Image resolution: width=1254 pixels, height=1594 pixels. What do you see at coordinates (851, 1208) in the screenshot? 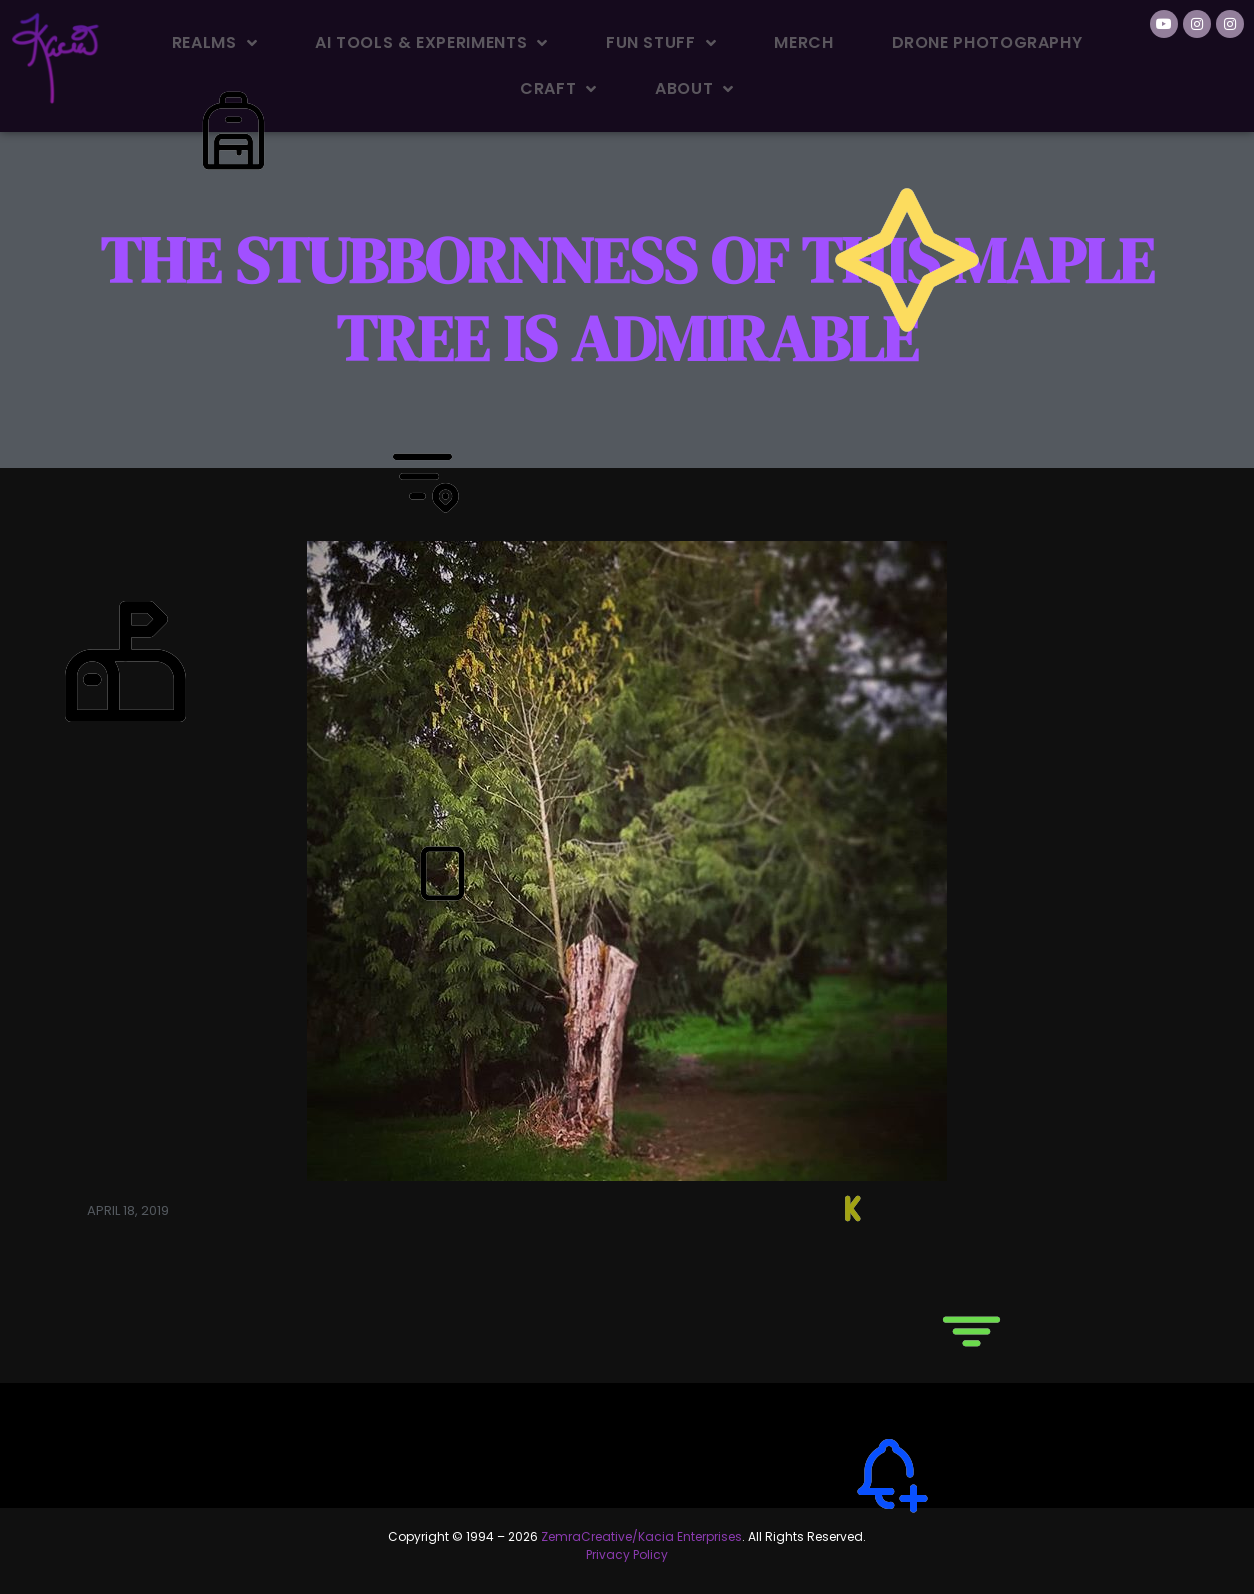
I see `indicates items starting with the letter K` at bounding box center [851, 1208].